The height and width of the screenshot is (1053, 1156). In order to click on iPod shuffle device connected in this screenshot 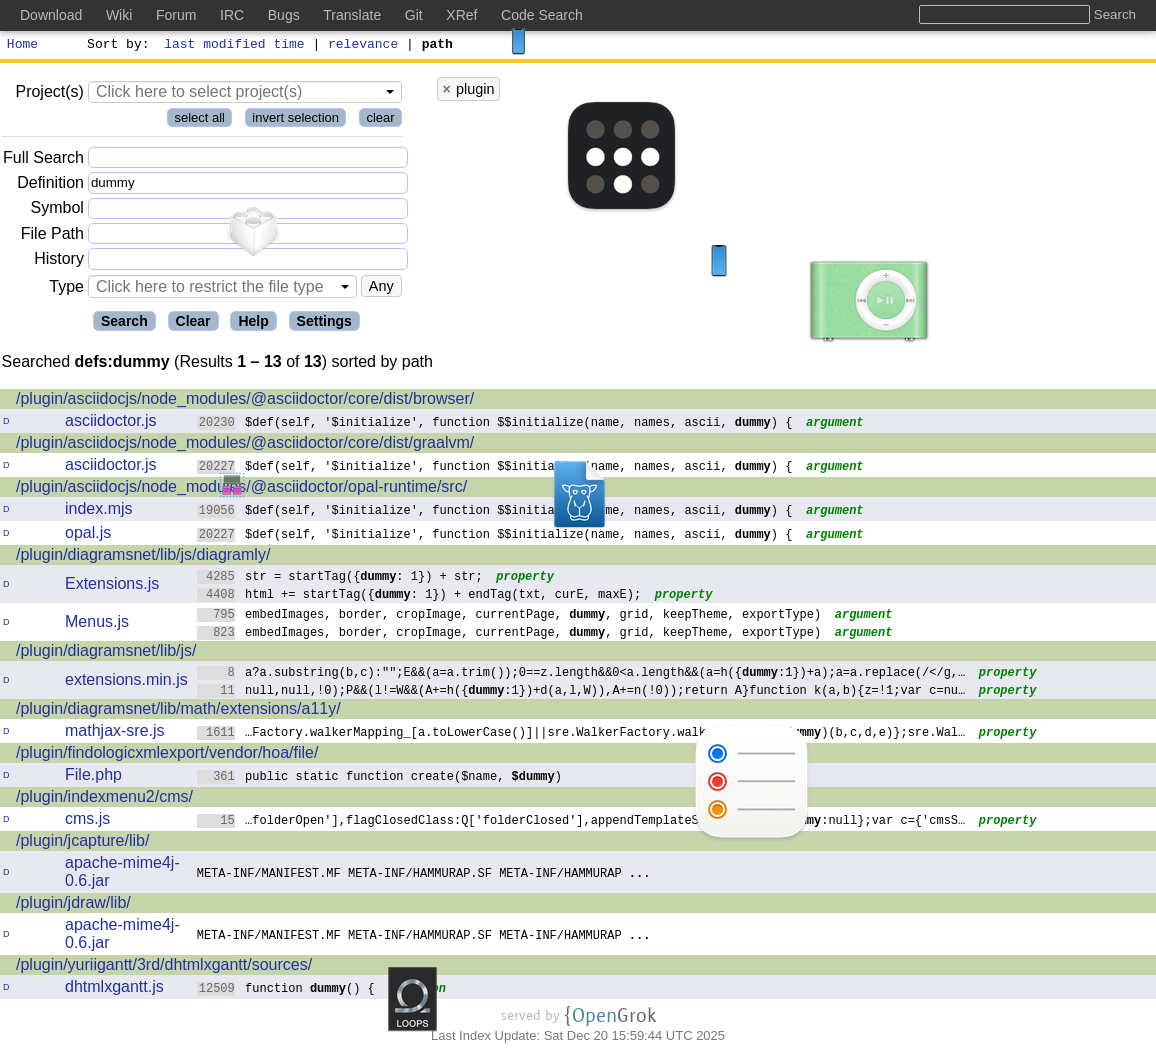, I will do `click(869, 279)`.